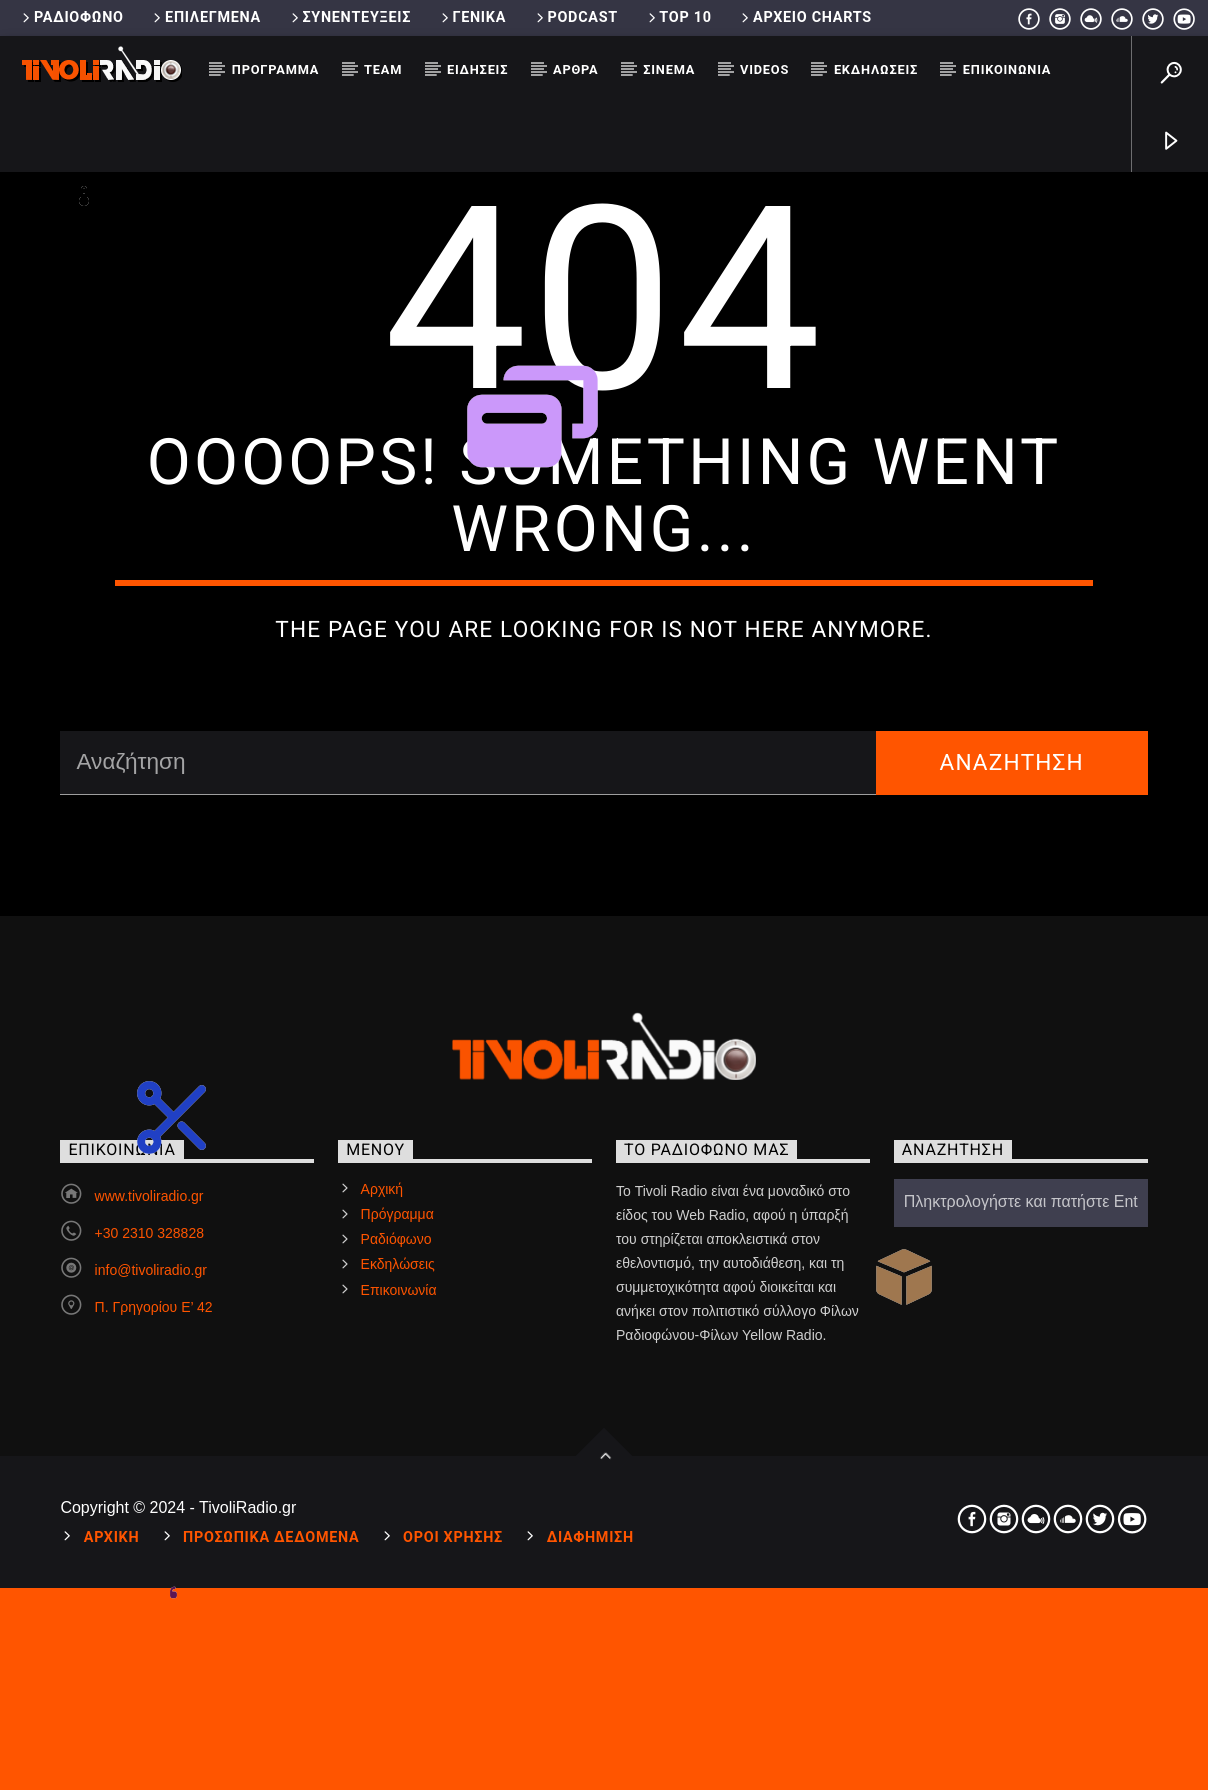  I want to click on view 3D model or object, so click(904, 1277).